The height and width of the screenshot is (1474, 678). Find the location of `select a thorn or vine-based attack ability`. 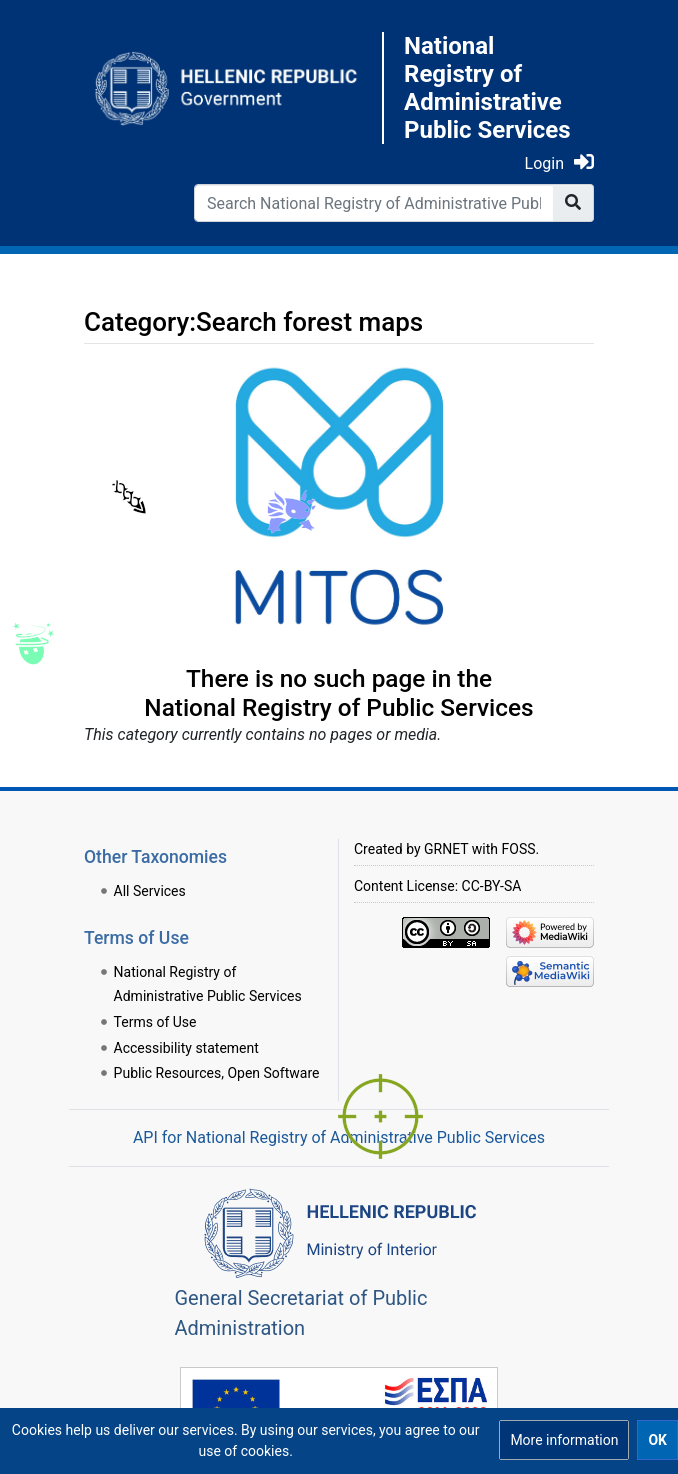

select a thorn or vine-based attack ability is located at coordinates (129, 497).